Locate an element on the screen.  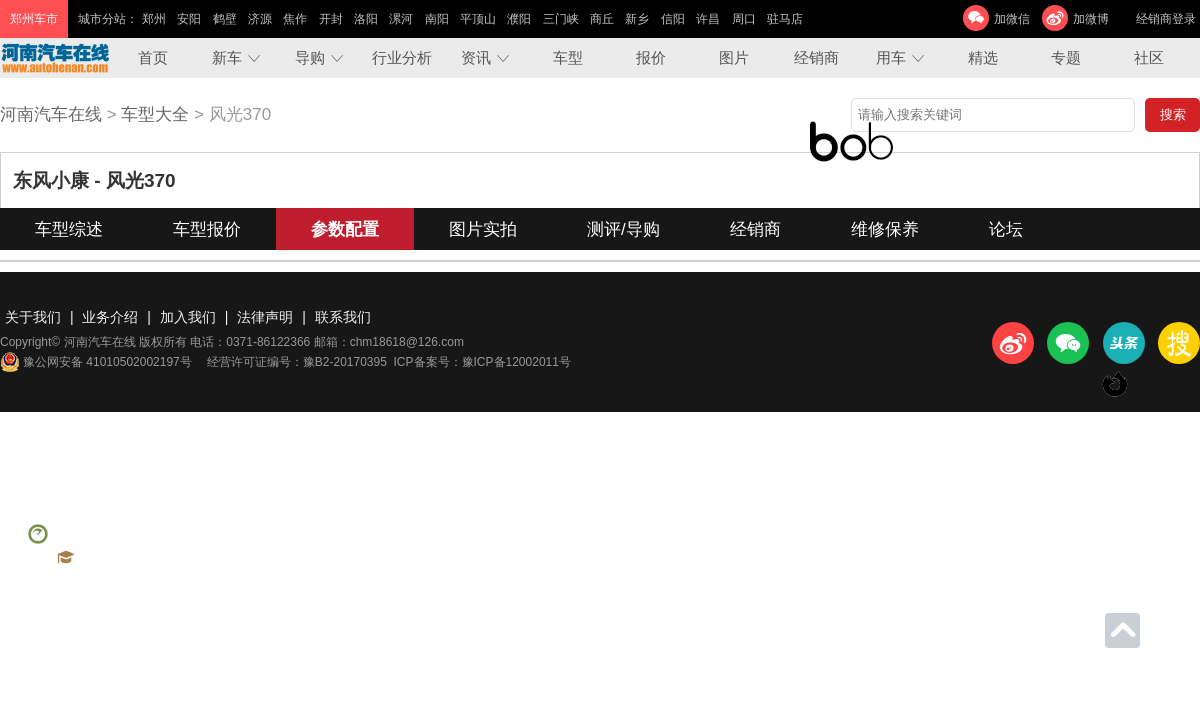
access education or learning resources is located at coordinates (66, 557).